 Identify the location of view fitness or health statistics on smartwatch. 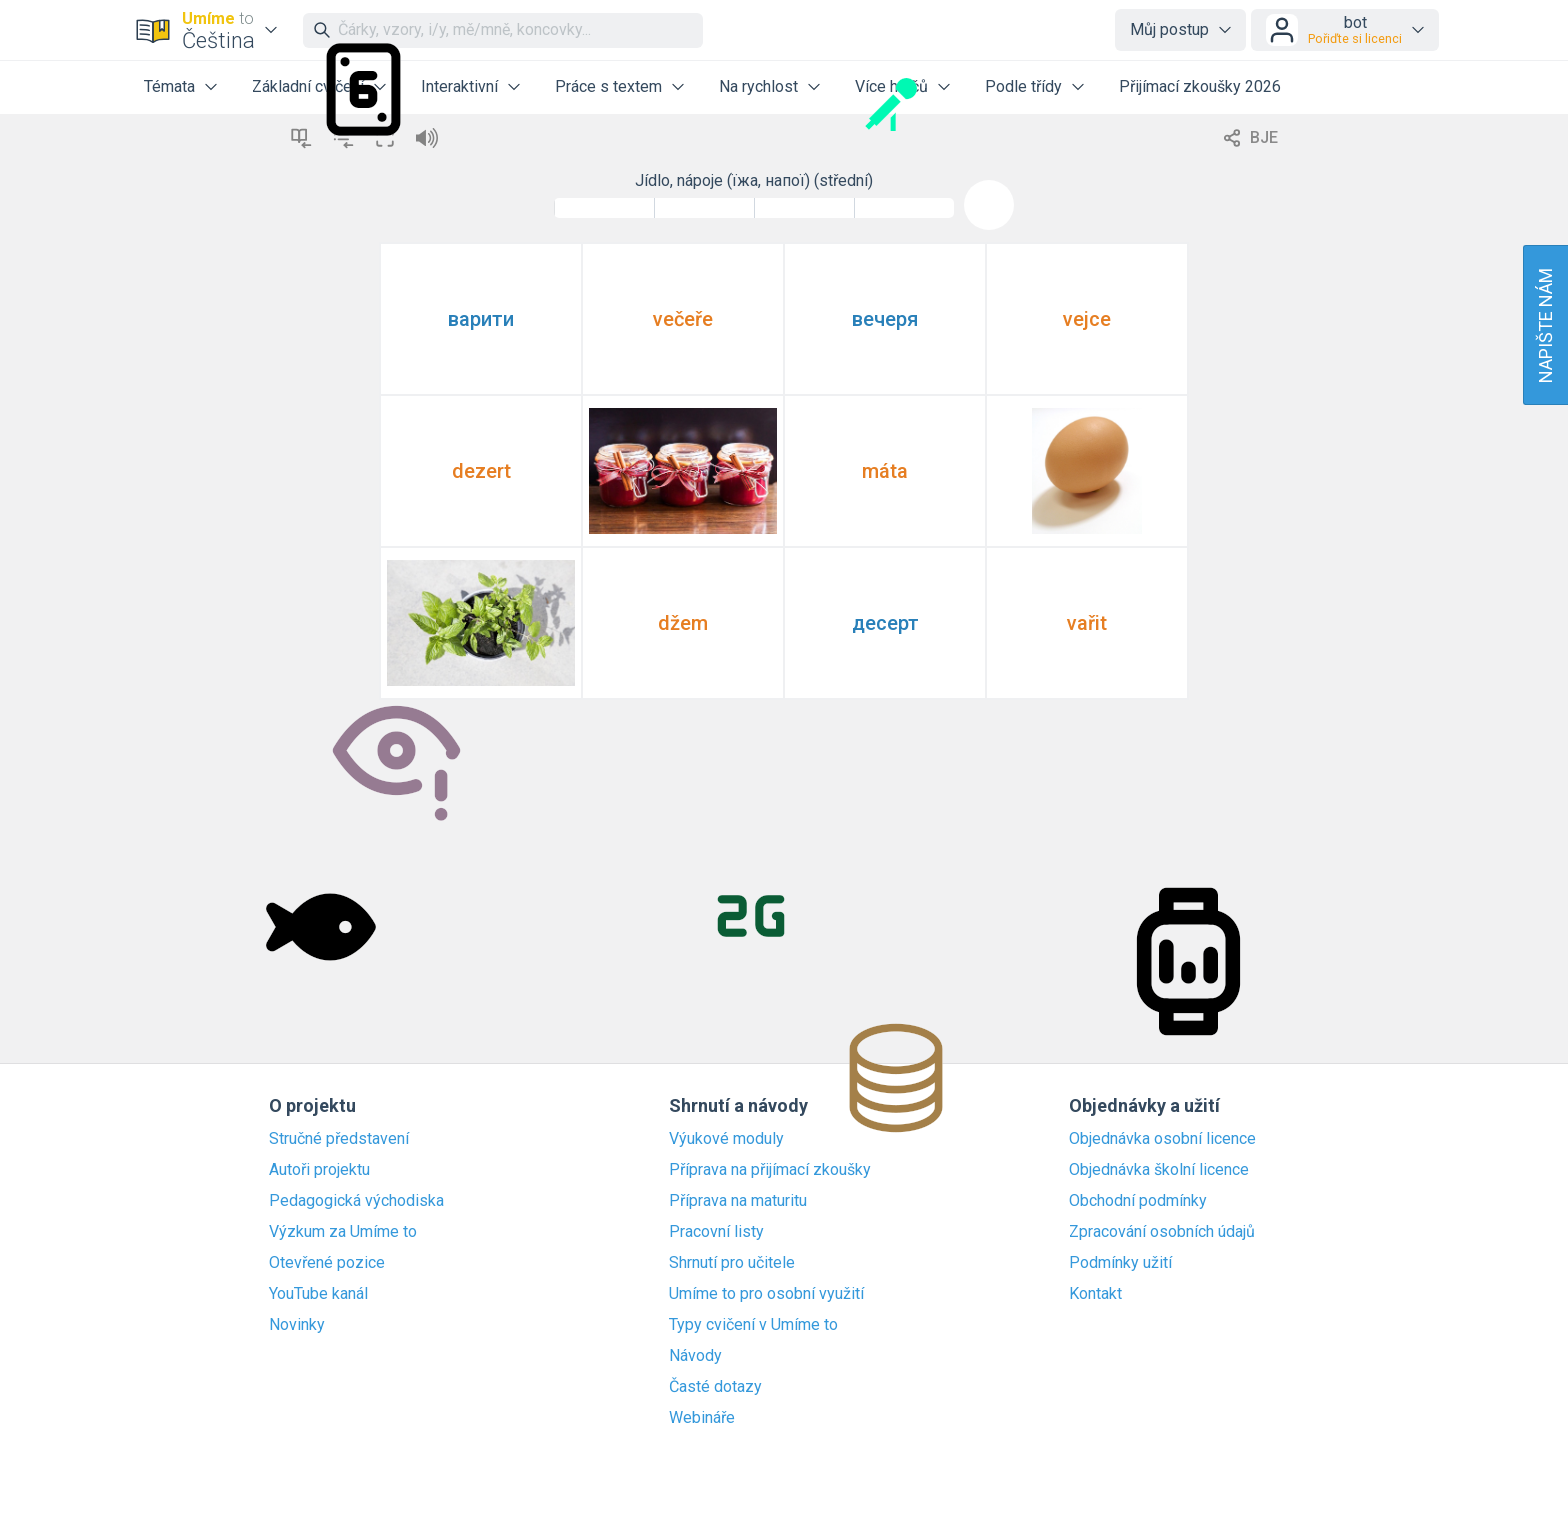
(1188, 961).